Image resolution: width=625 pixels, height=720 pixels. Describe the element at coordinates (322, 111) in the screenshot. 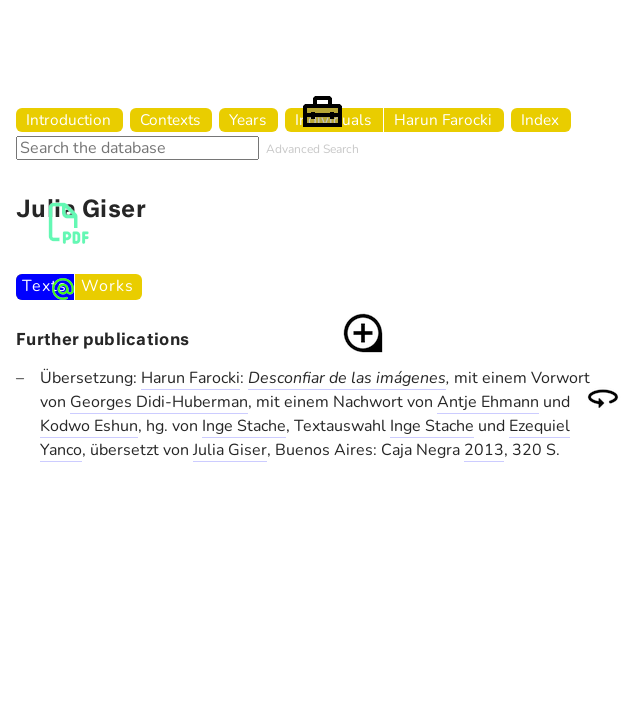

I see `access home repair services` at that location.